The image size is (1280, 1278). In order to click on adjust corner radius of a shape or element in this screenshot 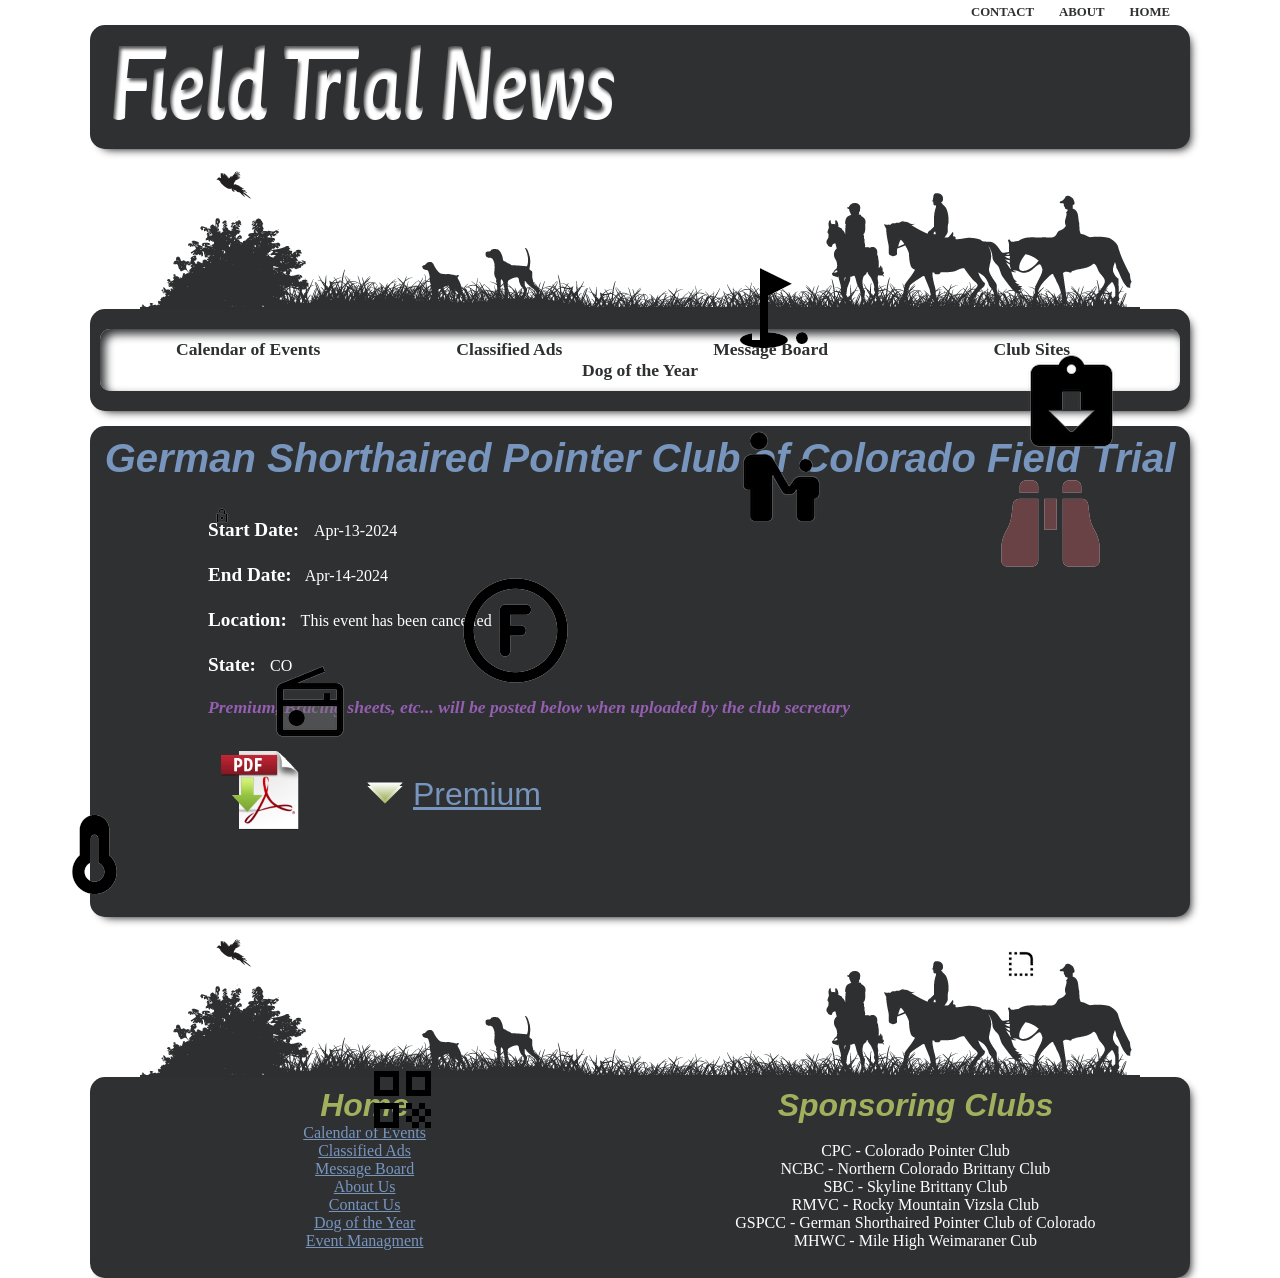, I will do `click(1021, 964)`.